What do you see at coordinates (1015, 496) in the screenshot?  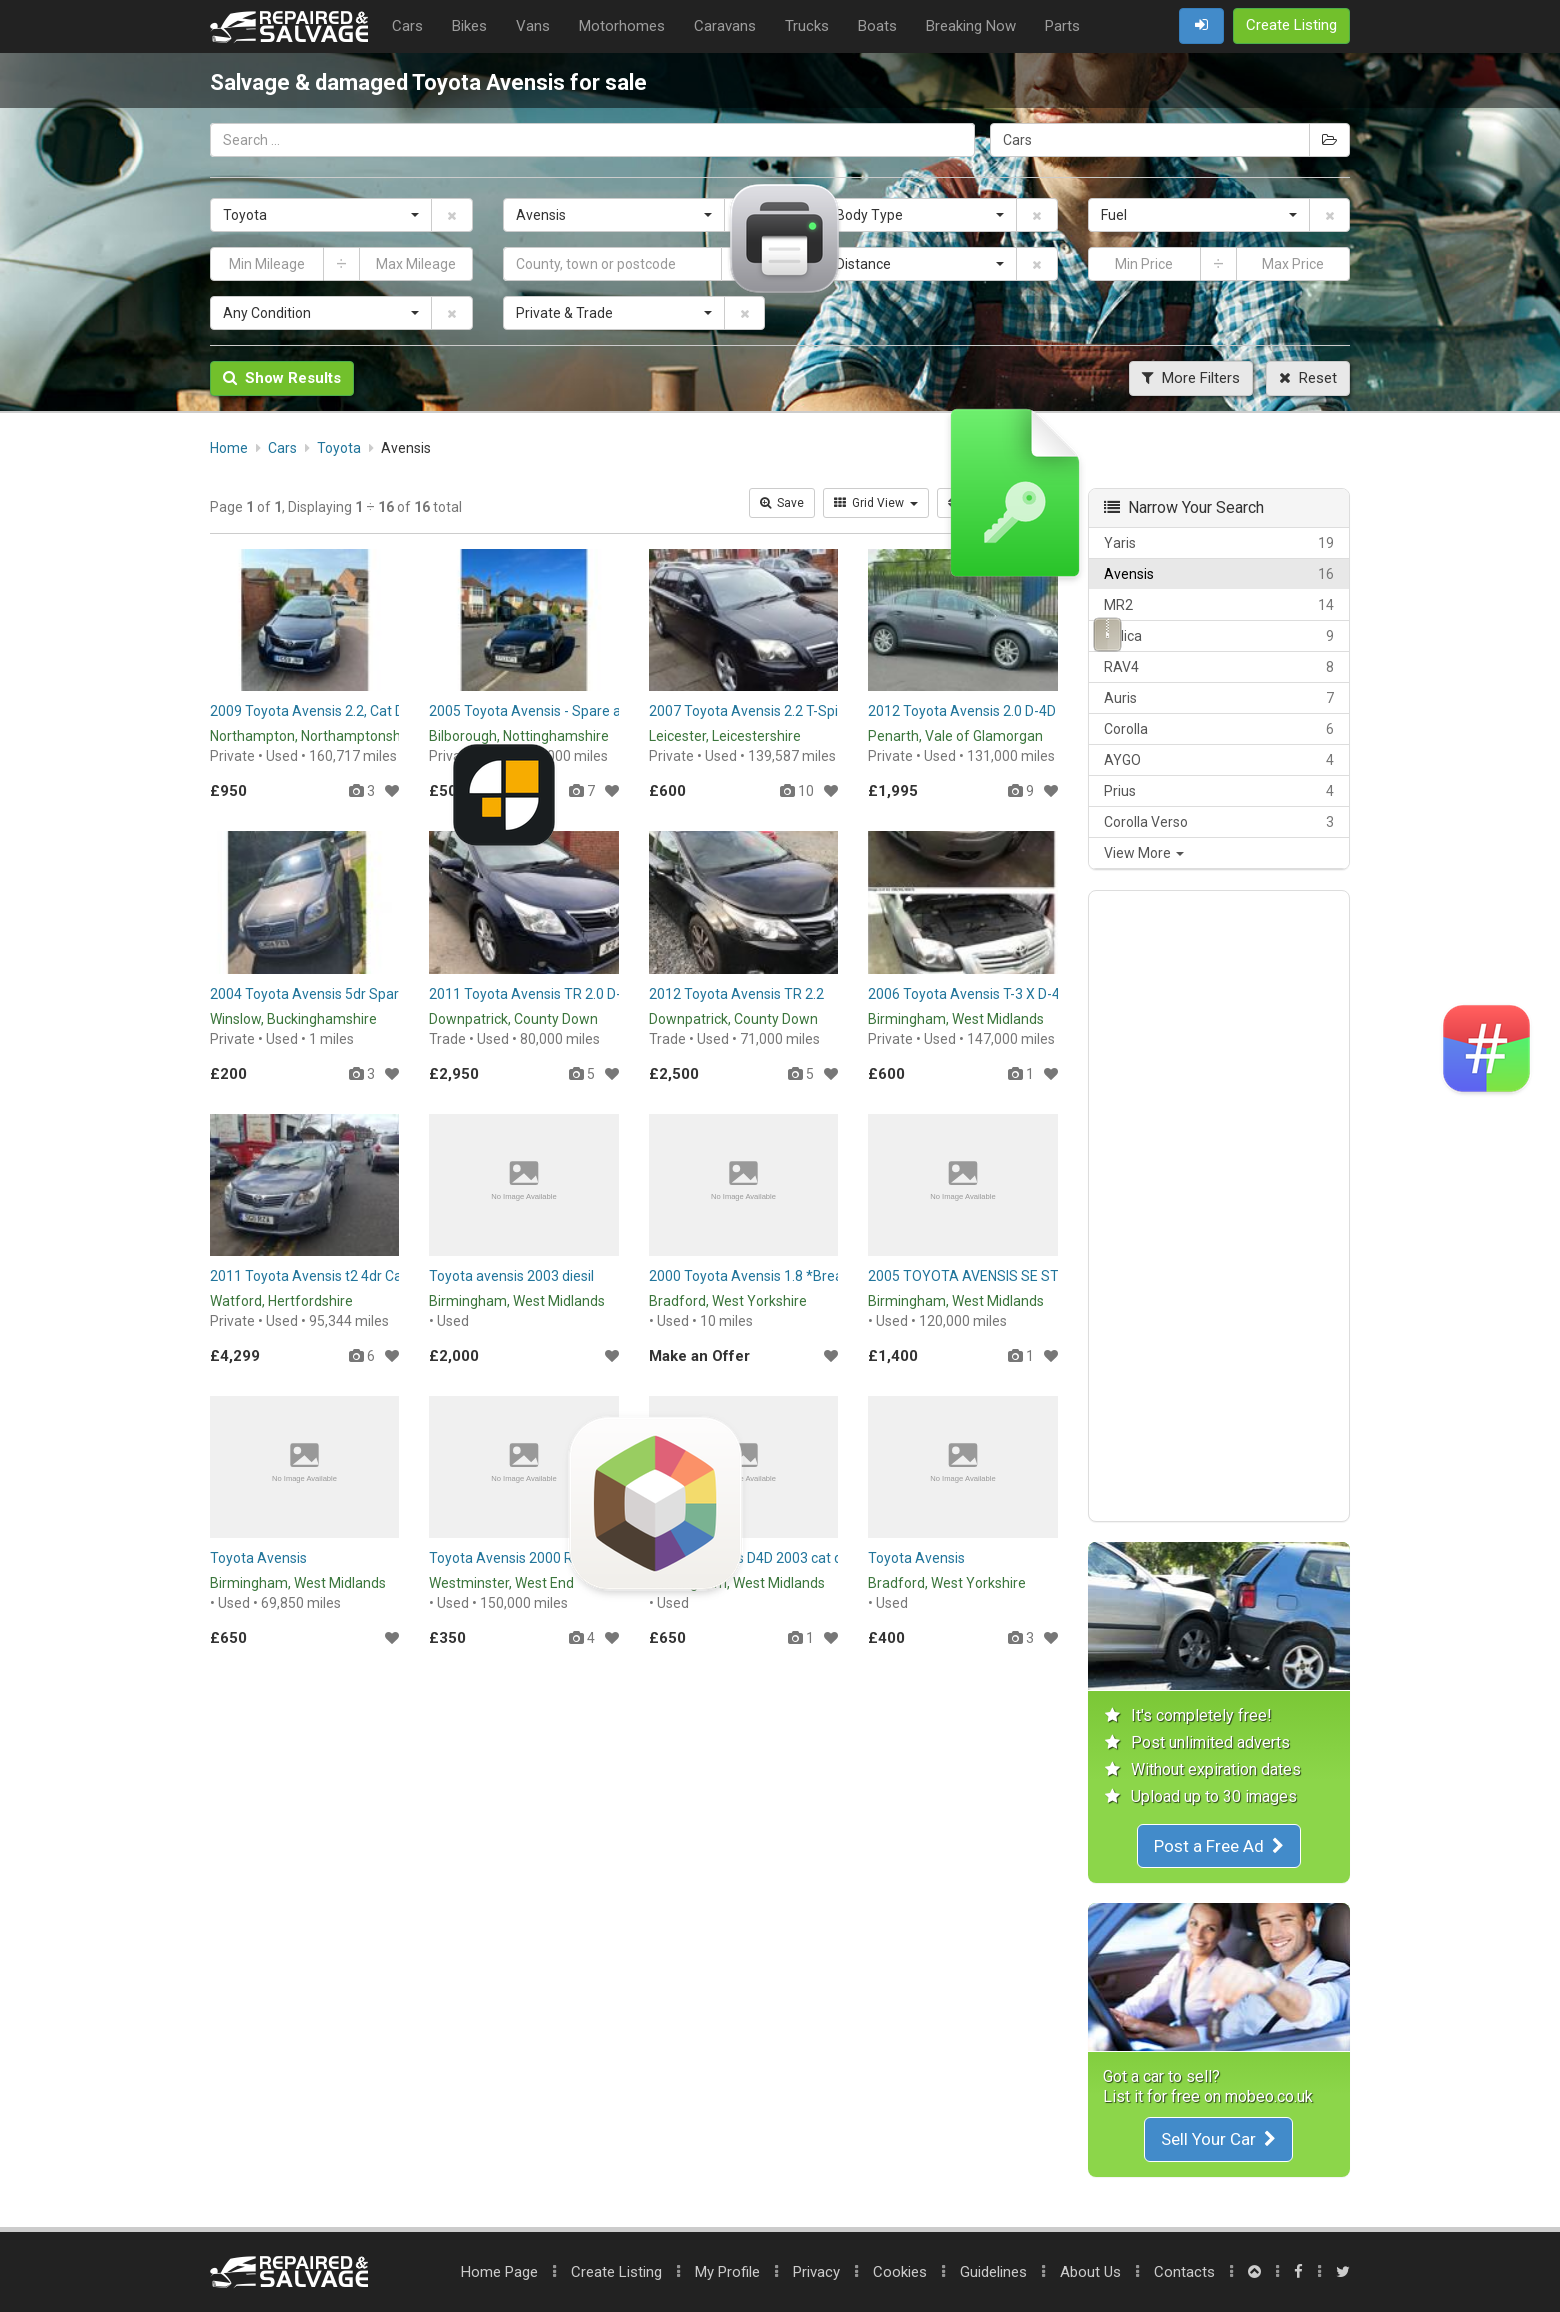 I see `a PEM key file for secure authentication` at bounding box center [1015, 496].